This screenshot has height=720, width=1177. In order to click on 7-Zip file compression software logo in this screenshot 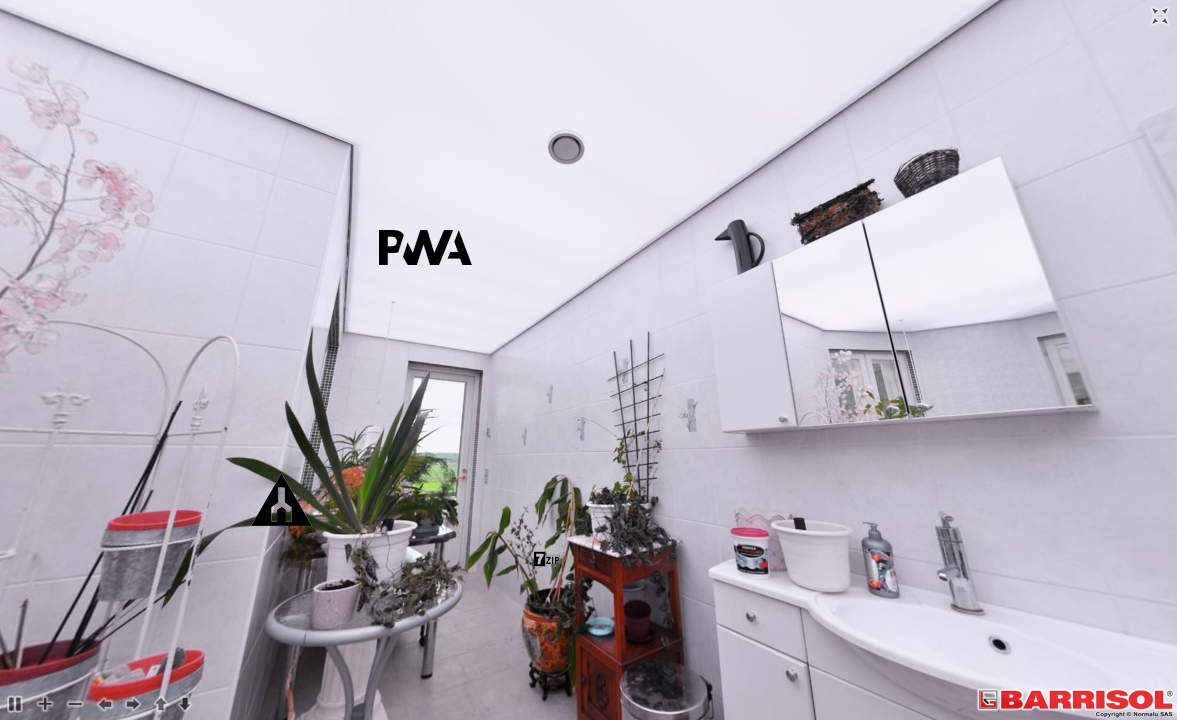, I will do `click(547, 559)`.